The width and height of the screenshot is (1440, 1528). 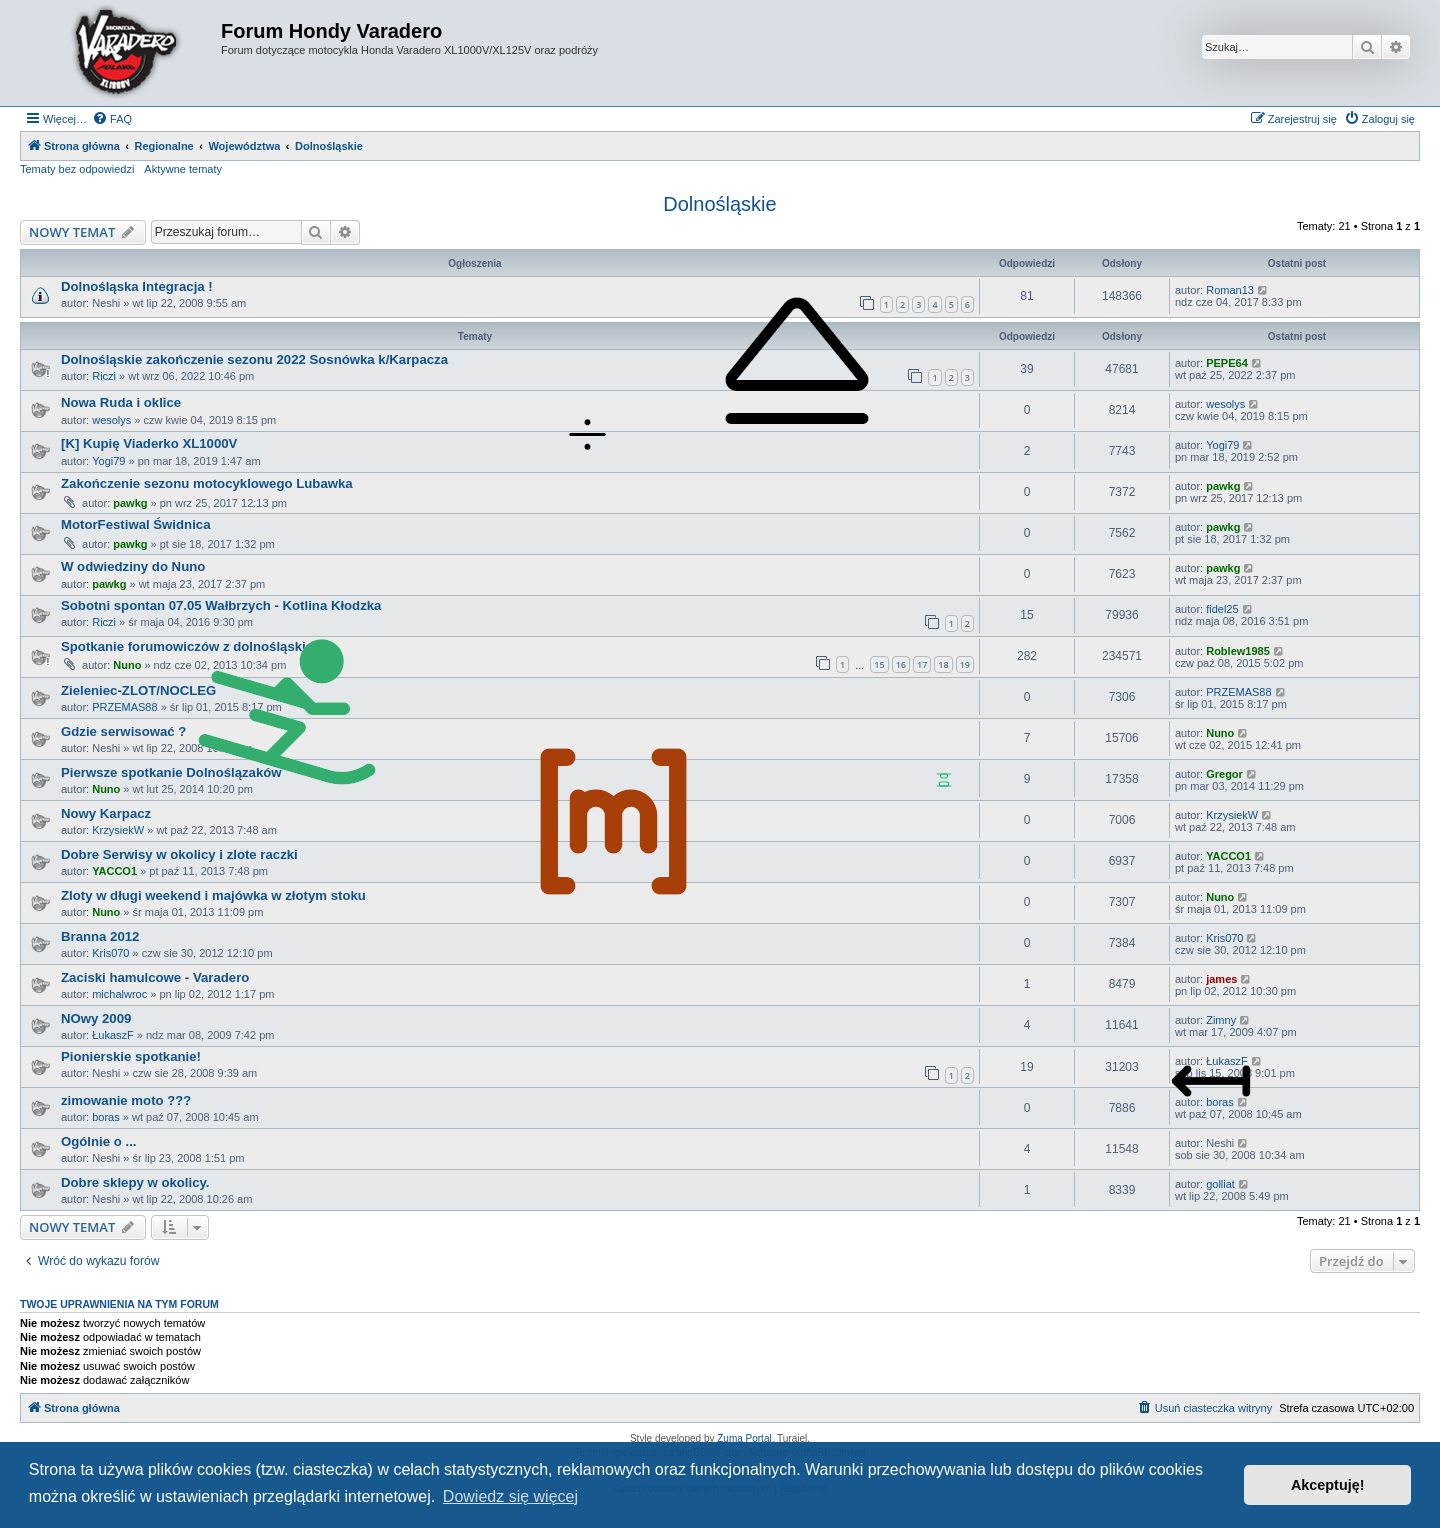 What do you see at coordinates (613, 821) in the screenshot?
I see `connect to matrix decentralized chat network` at bounding box center [613, 821].